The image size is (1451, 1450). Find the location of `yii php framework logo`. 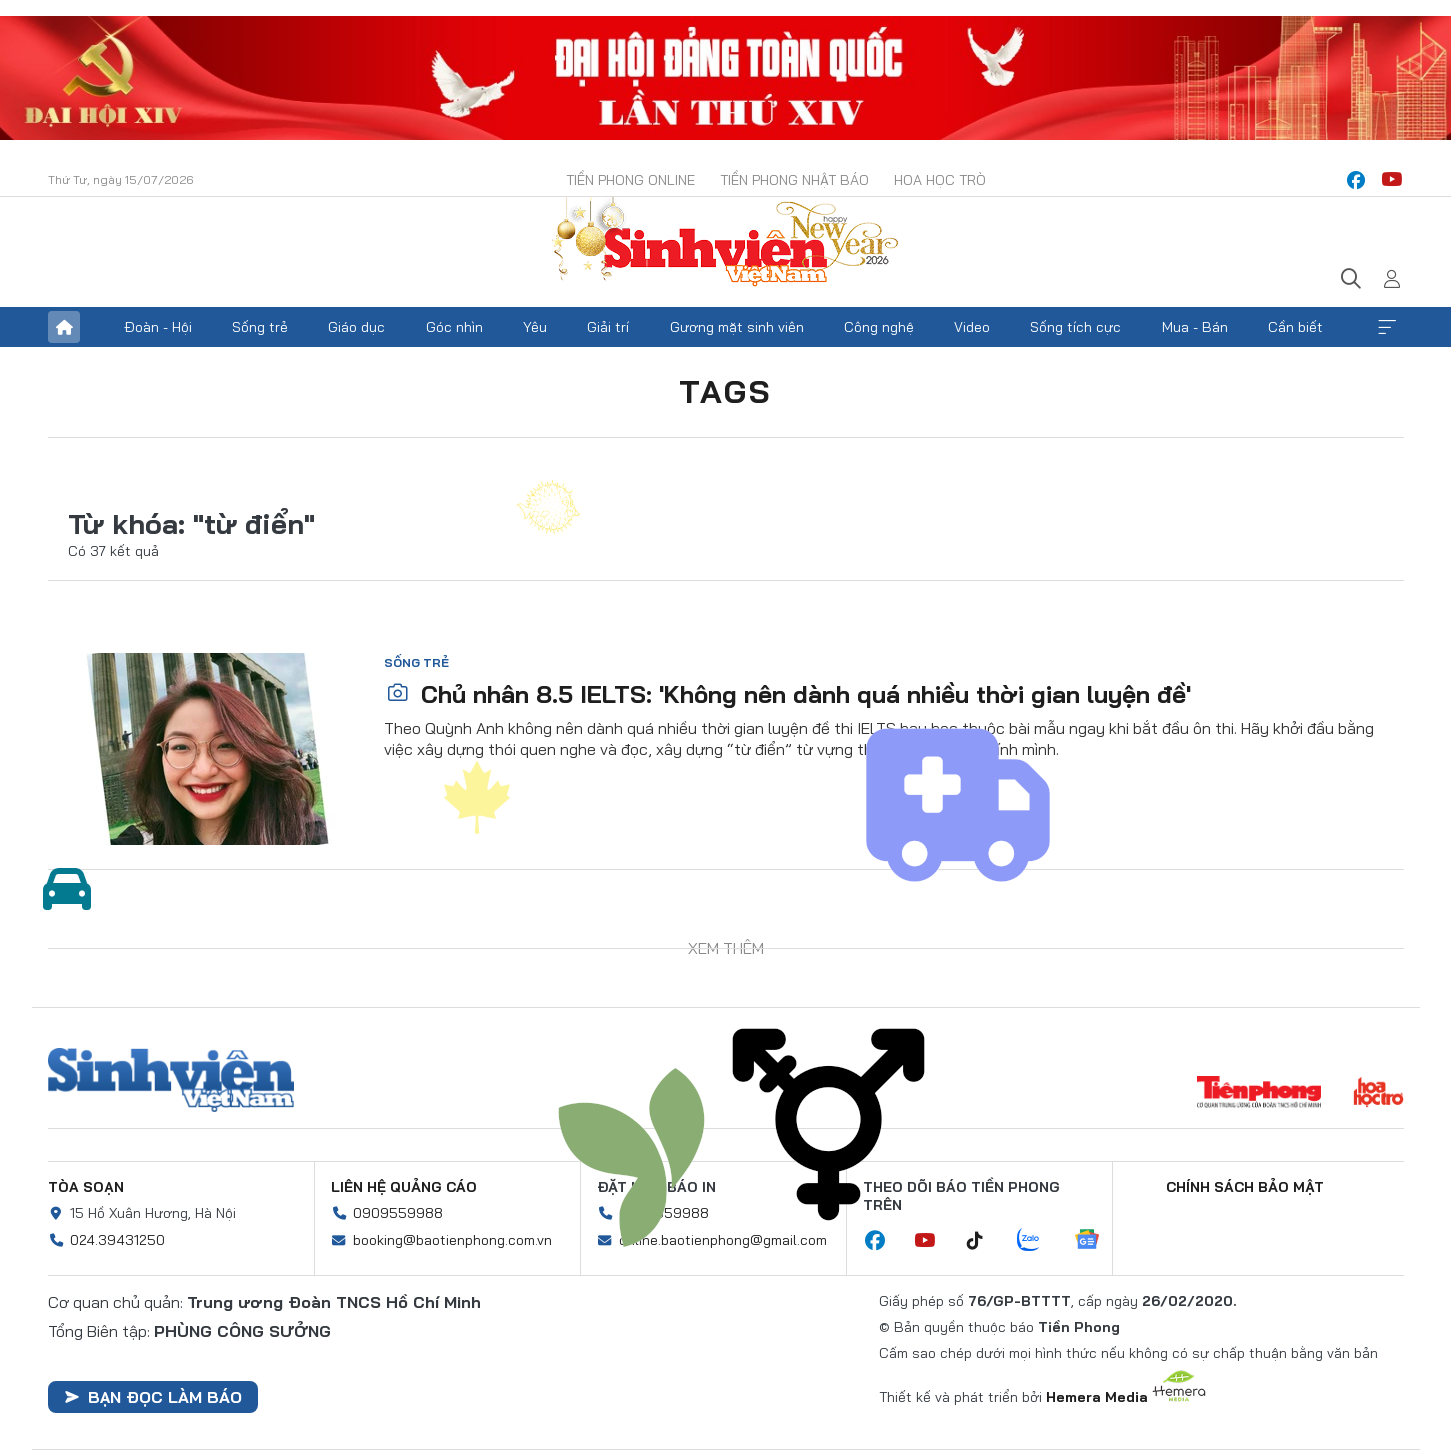

yii php framework logo is located at coordinates (631, 1157).